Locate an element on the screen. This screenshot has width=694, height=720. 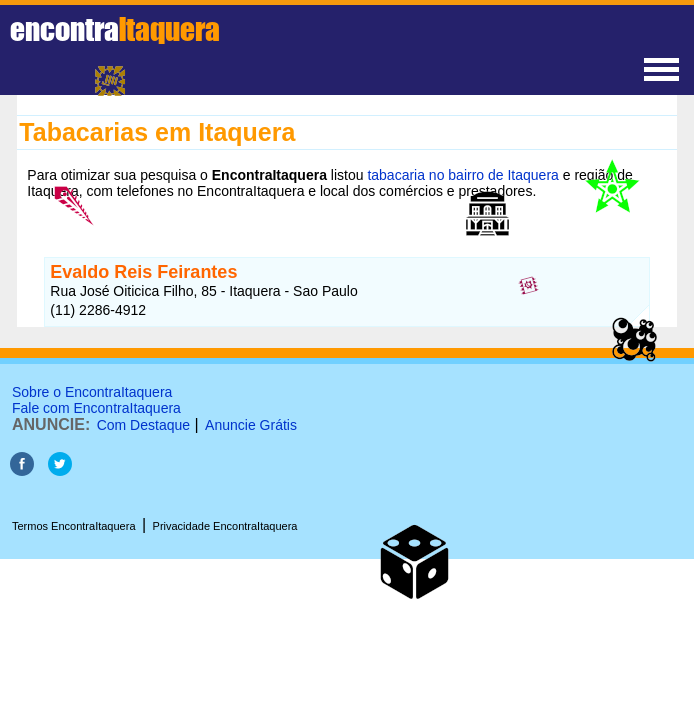
activate drilling or boring tool is located at coordinates (74, 206).